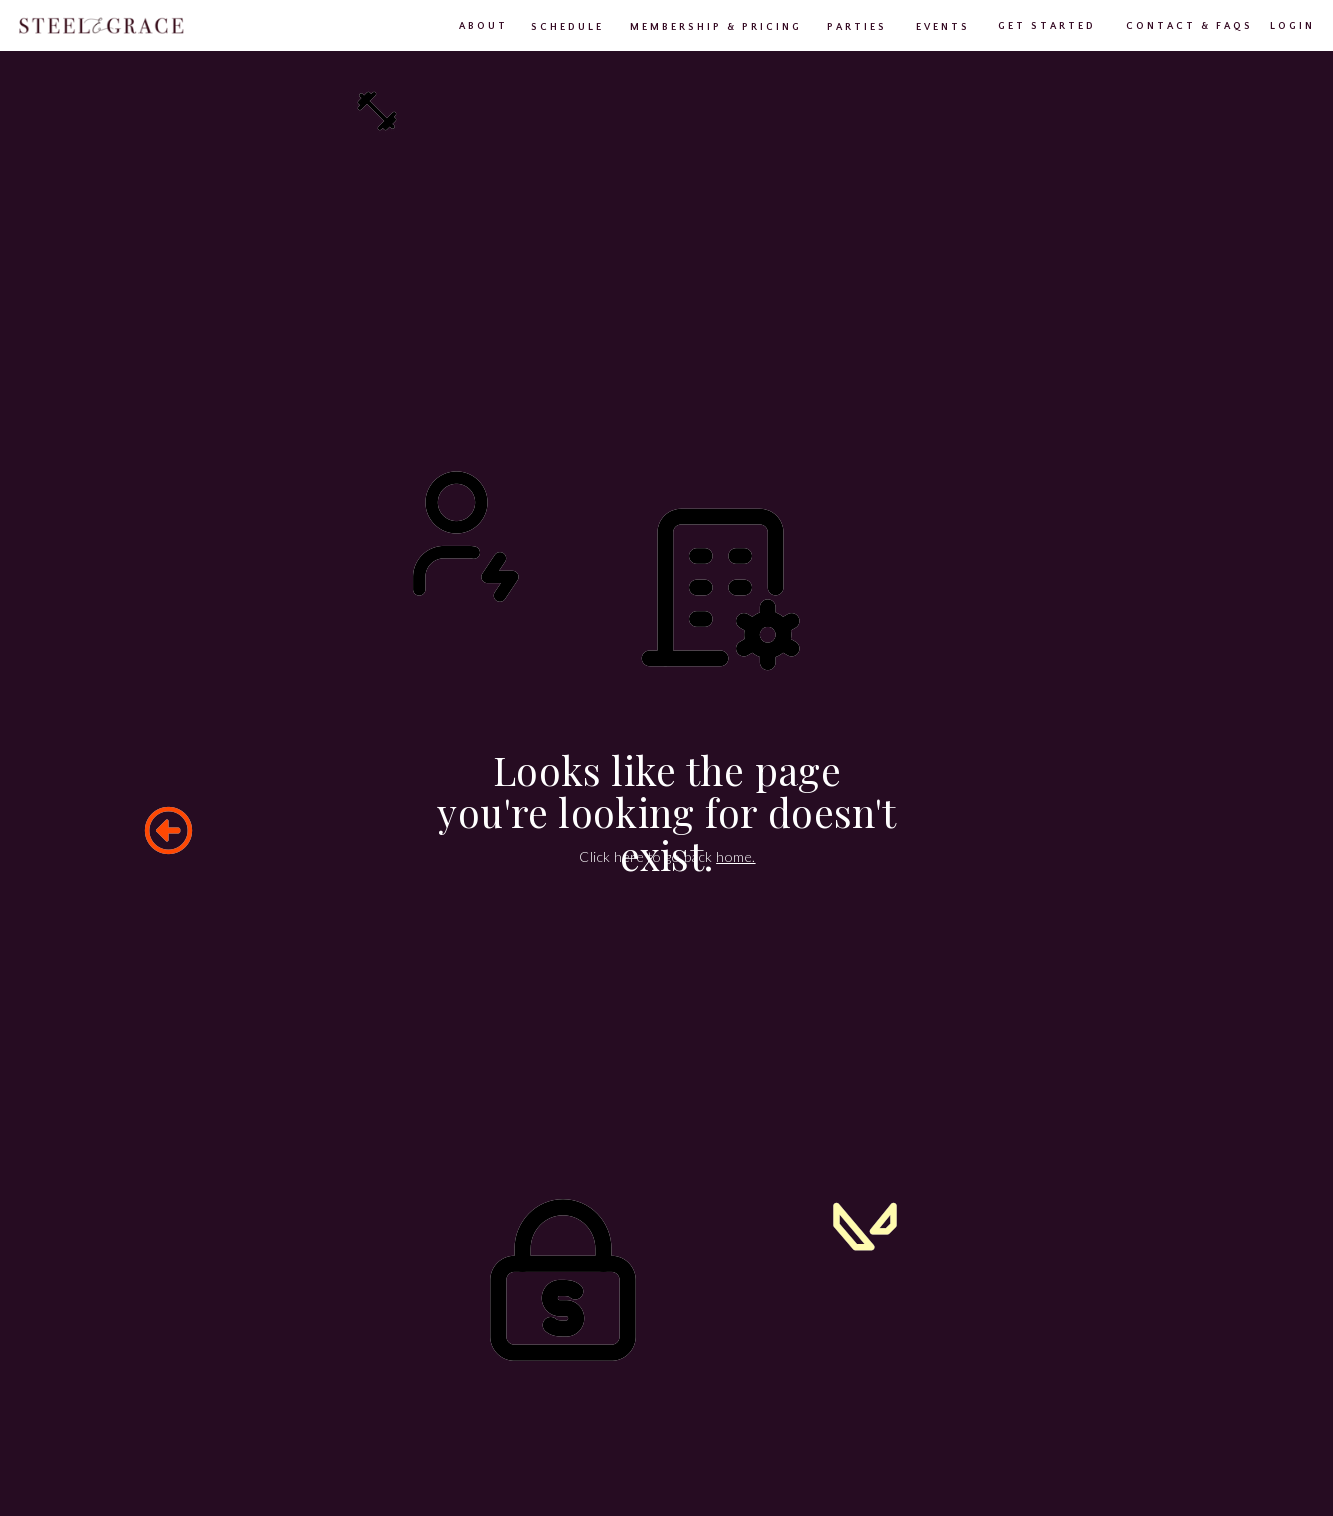 The width and height of the screenshot is (1333, 1516). What do you see at coordinates (563, 1280) in the screenshot?
I see `access Samsung Pass password manager` at bounding box center [563, 1280].